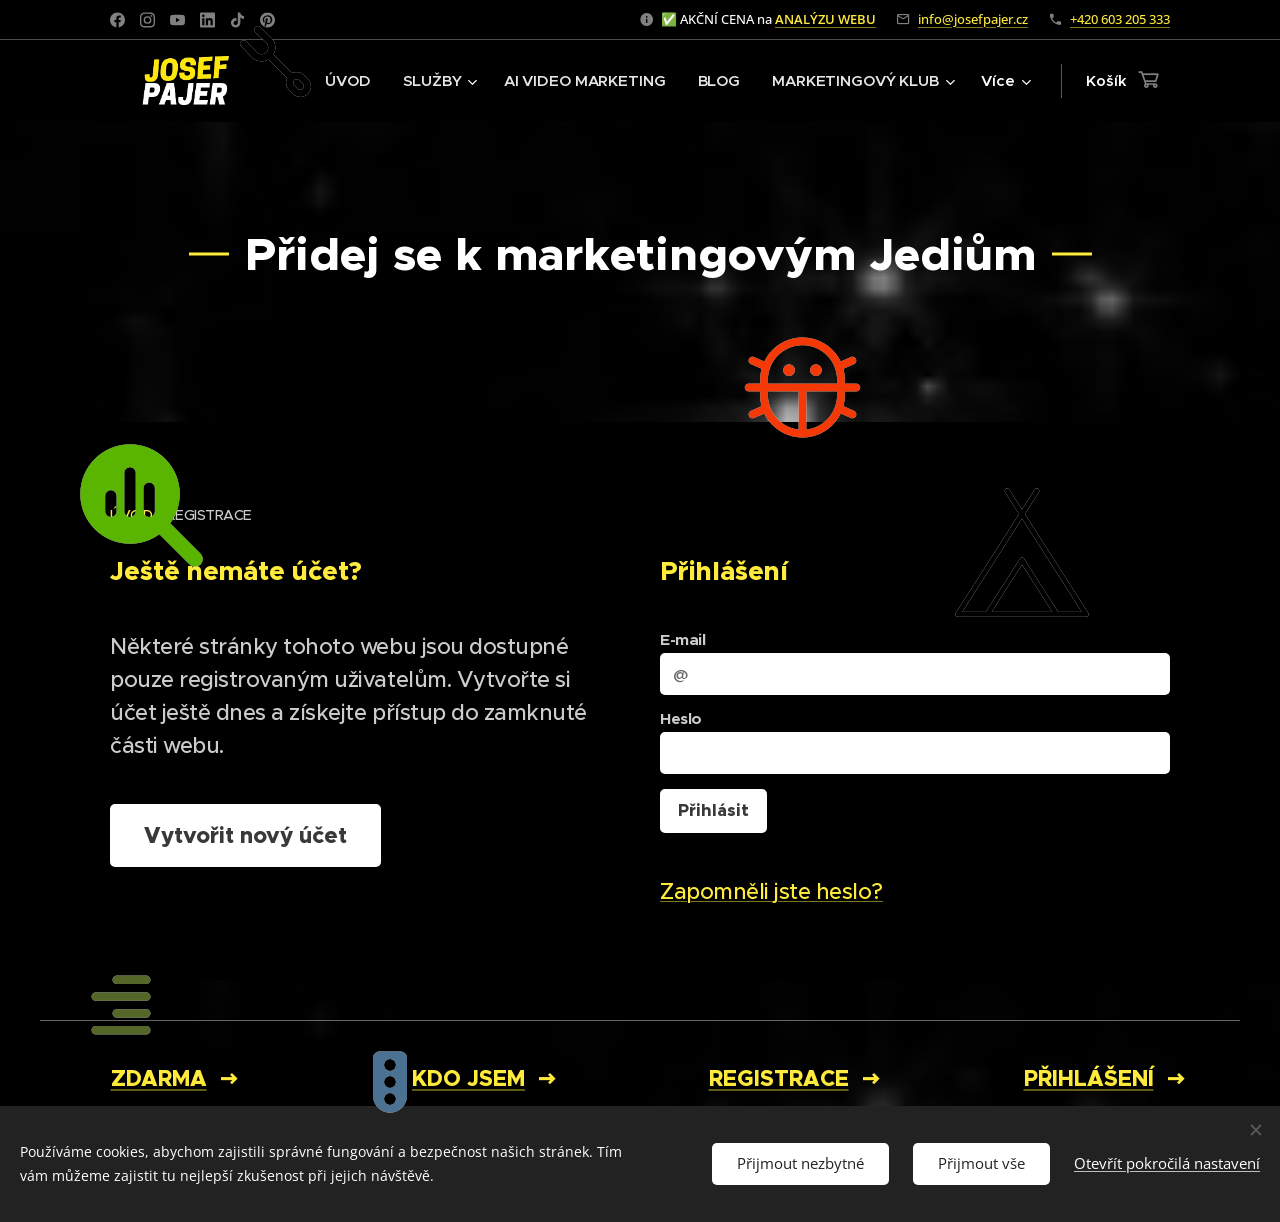 This screenshot has height=1222, width=1280. What do you see at coordinates (121, 1005) in the screenshot?
I see `align text to the right` at bounding box center [121, 1005].